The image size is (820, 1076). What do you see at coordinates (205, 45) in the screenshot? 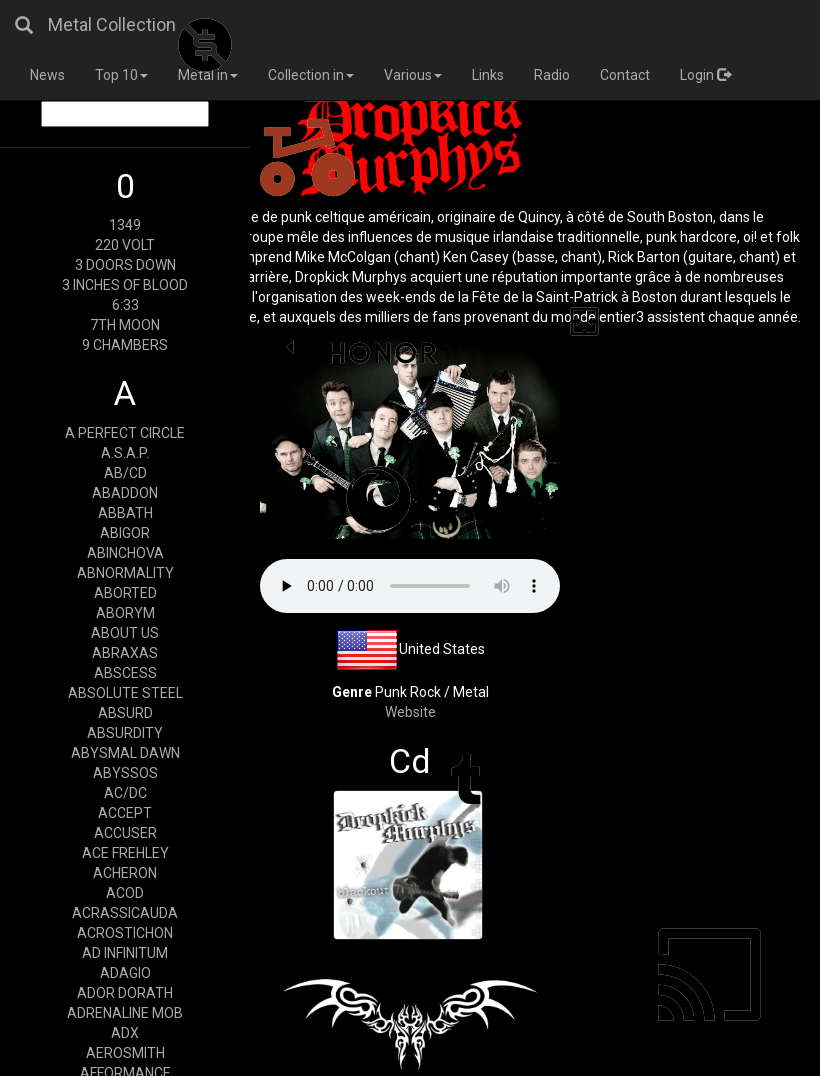
I see `indicates non-commercial creative commons license` at bounding box center [205, 45].